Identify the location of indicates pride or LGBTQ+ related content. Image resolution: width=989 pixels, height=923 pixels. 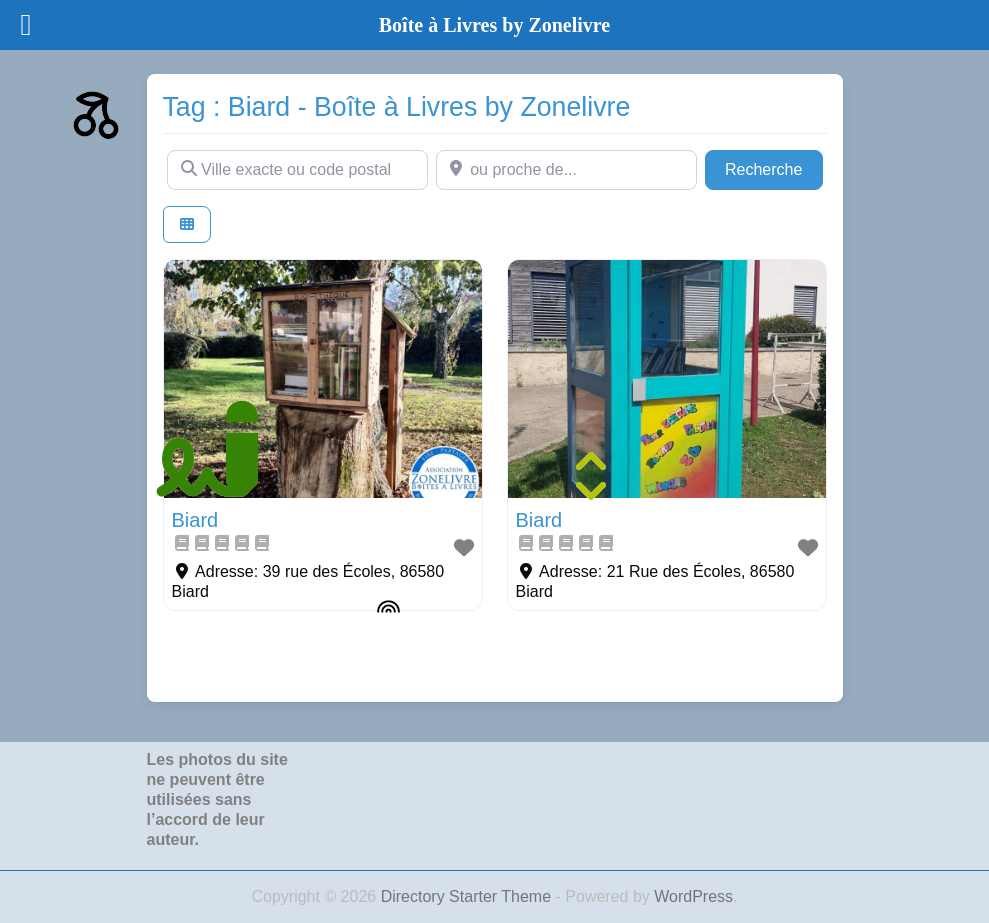
(388, 606).